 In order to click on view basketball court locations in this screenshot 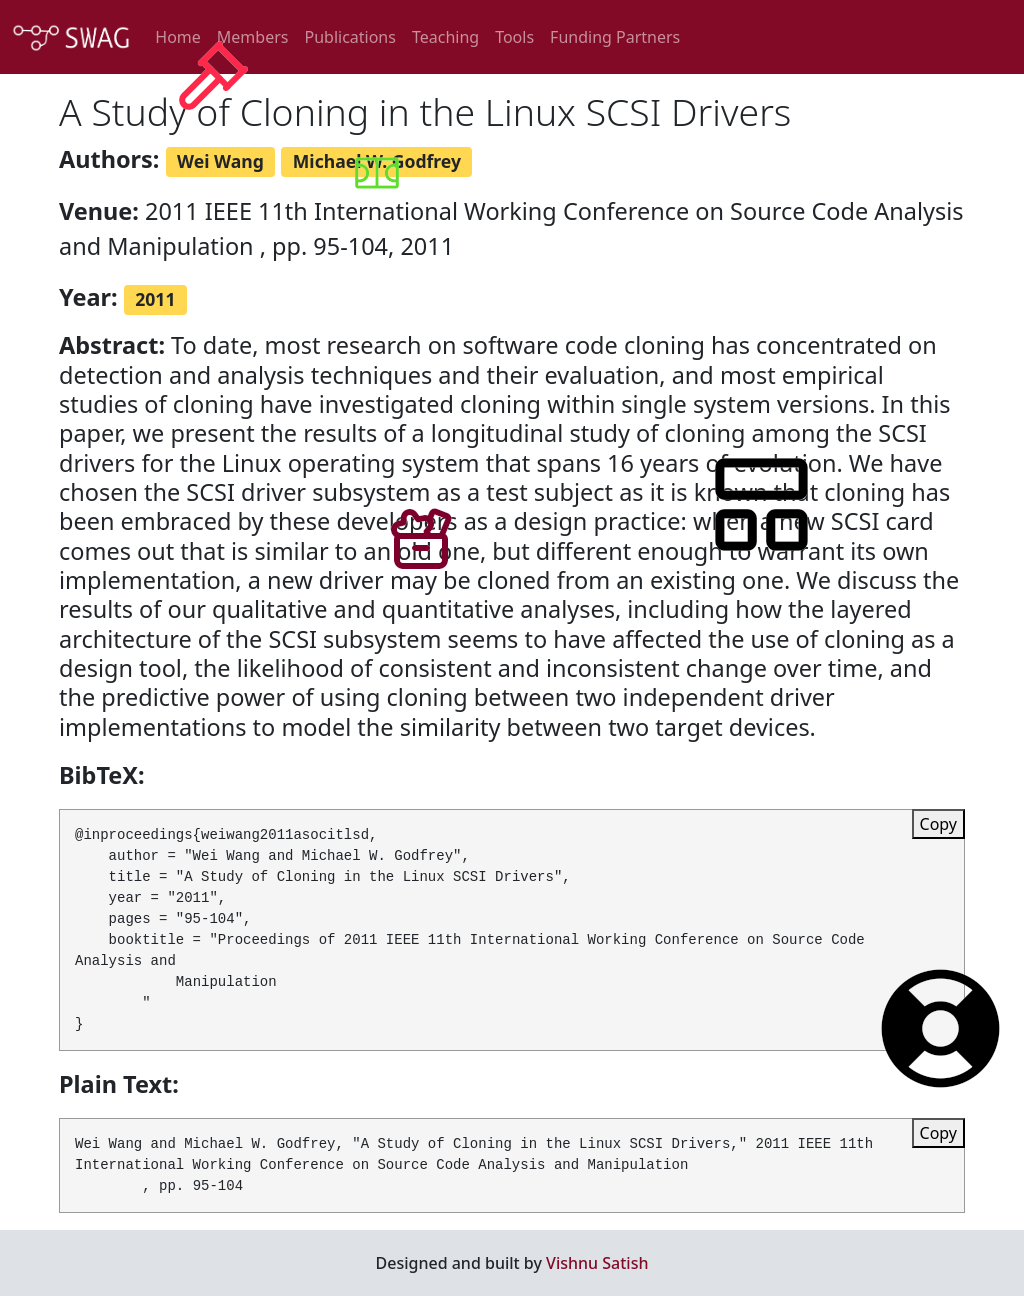, I will do `click(377, 173)`.